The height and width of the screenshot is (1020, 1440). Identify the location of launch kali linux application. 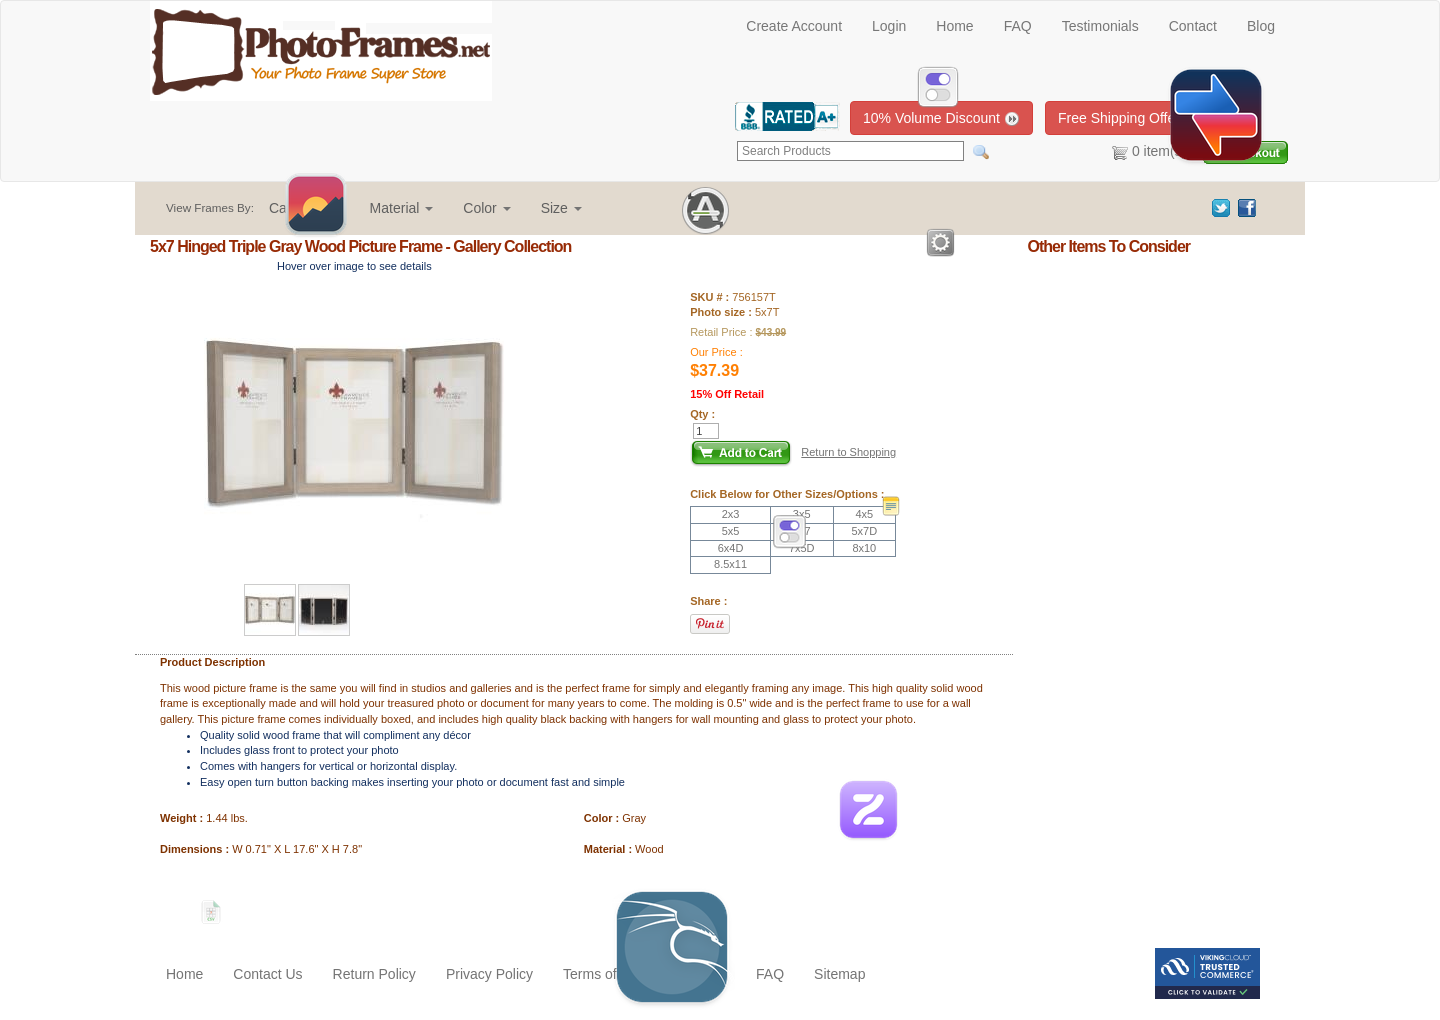
(672, 947).